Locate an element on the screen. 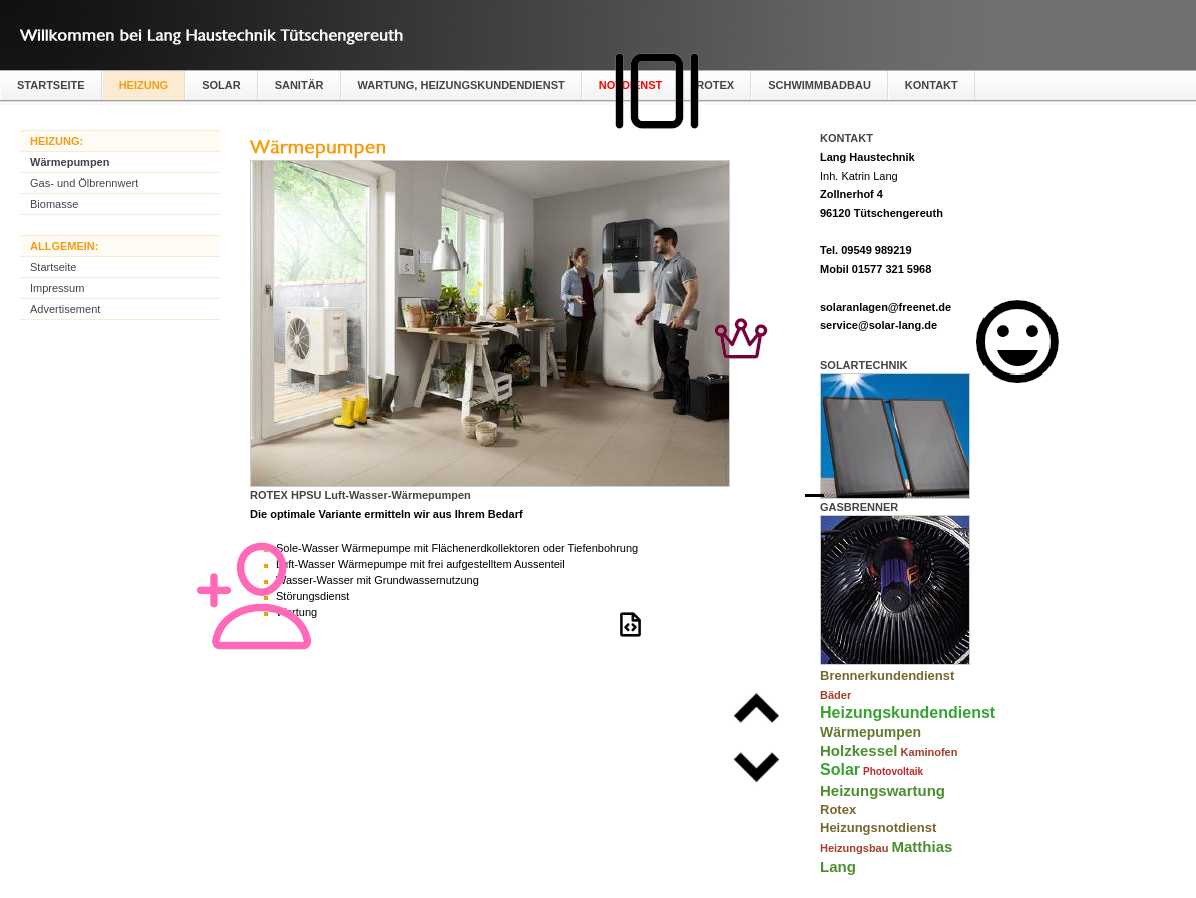 This screenshot has height=898, width=1196. add an emoji or reaction is located at coordinates (1017, 341).